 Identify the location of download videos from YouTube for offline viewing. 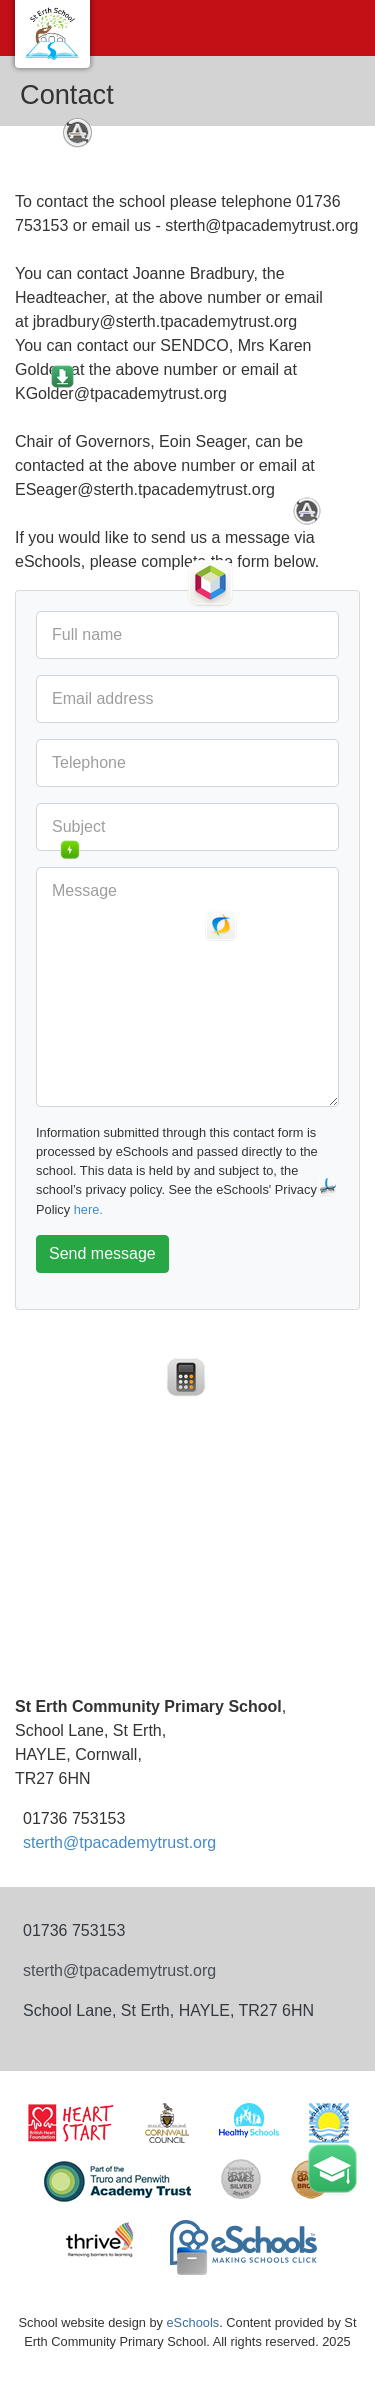
(62, 376).